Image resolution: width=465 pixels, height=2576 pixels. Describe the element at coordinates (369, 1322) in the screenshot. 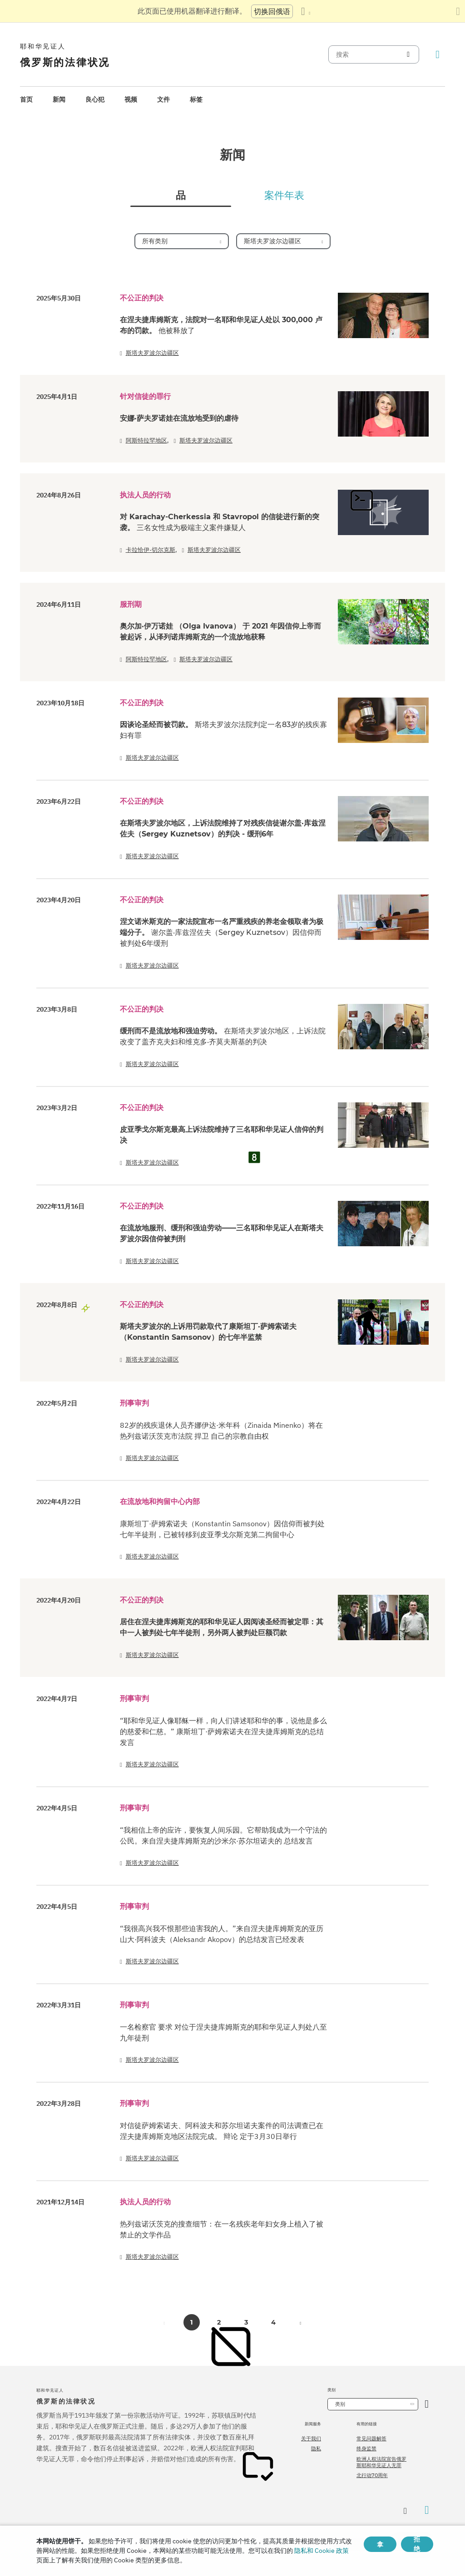

I see `access elderly or senior accessibility settings` at that location.